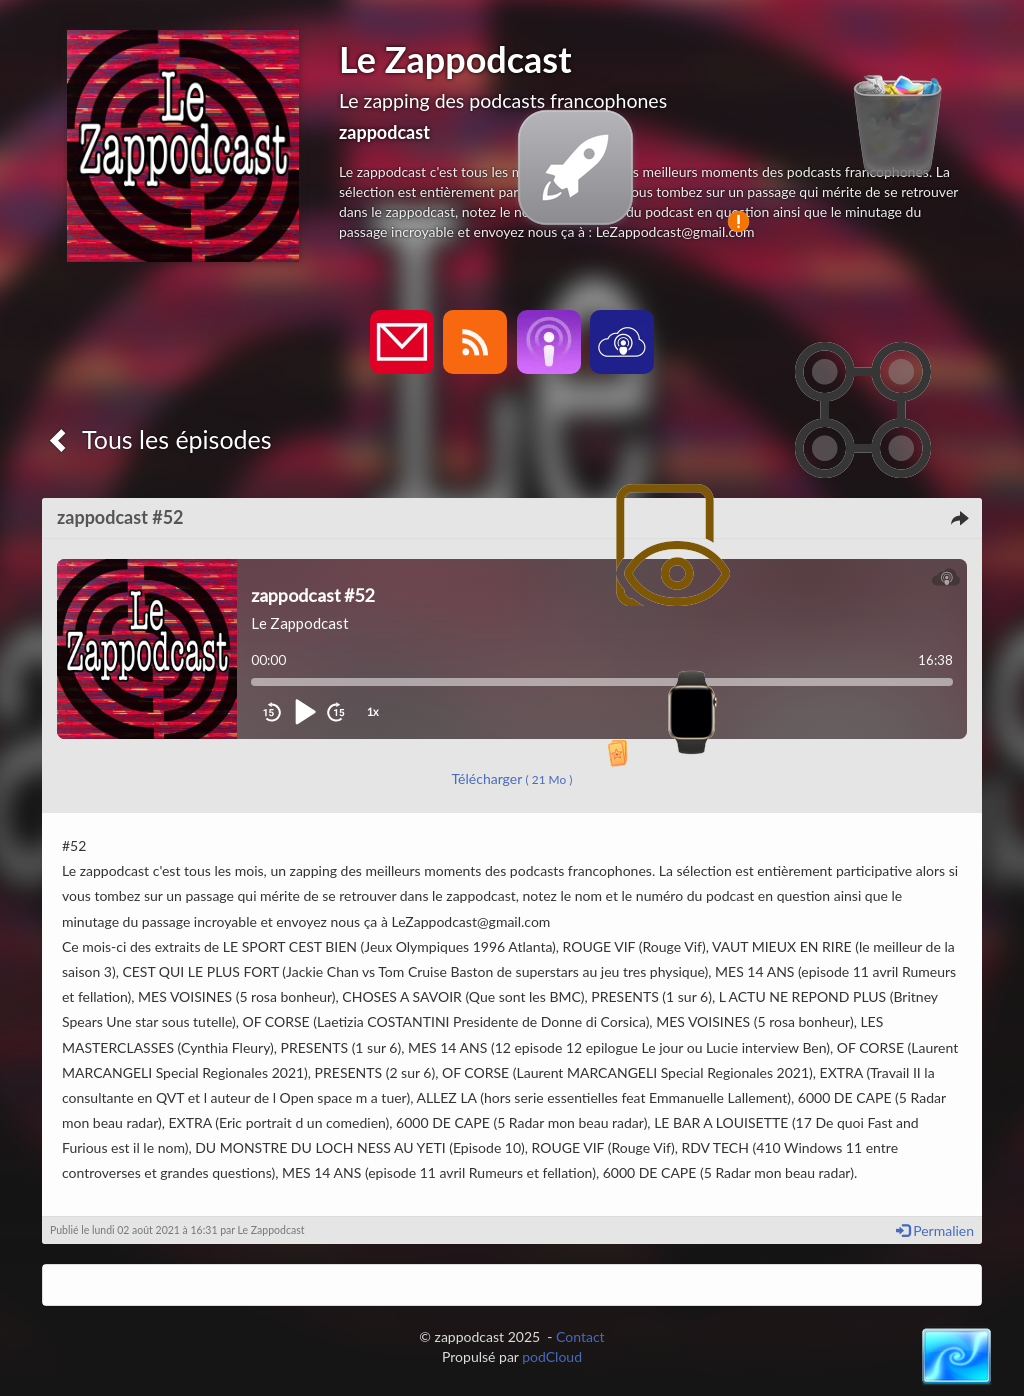 The width and height of the screenshot is (1024, 1396). Describe the element at coordinates (665, 541) in the screenshot. I see `open document viewer` at that location.